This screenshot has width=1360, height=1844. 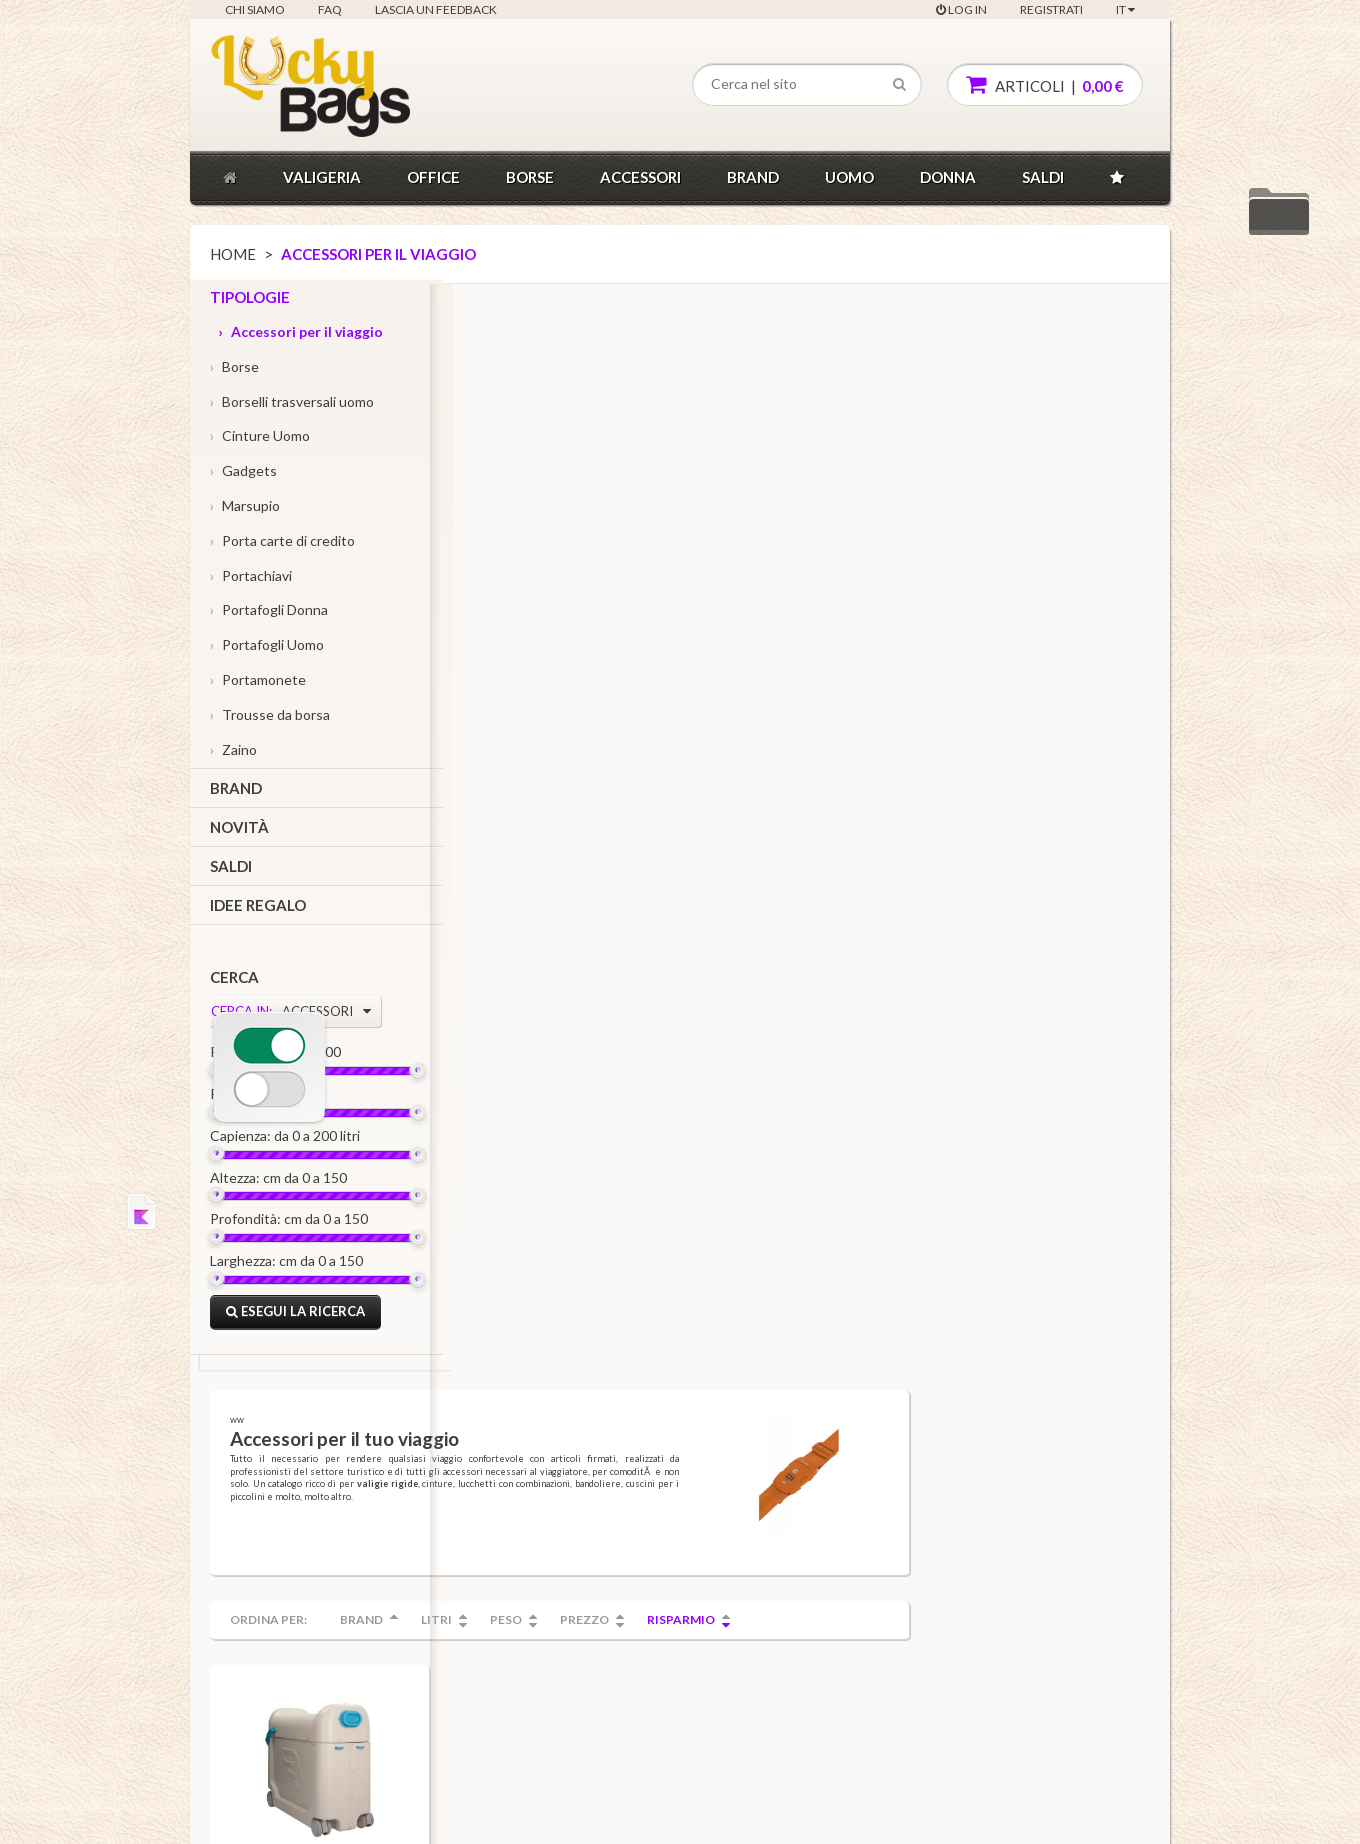 I want to click on selected folder in mail sidebar, so click(x=1279, y=211).